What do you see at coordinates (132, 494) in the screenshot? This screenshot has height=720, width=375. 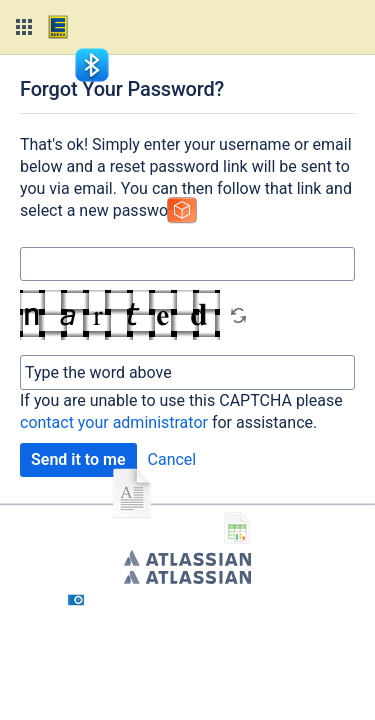 I see `a rich text format document file` at bounding box center [132, 494].